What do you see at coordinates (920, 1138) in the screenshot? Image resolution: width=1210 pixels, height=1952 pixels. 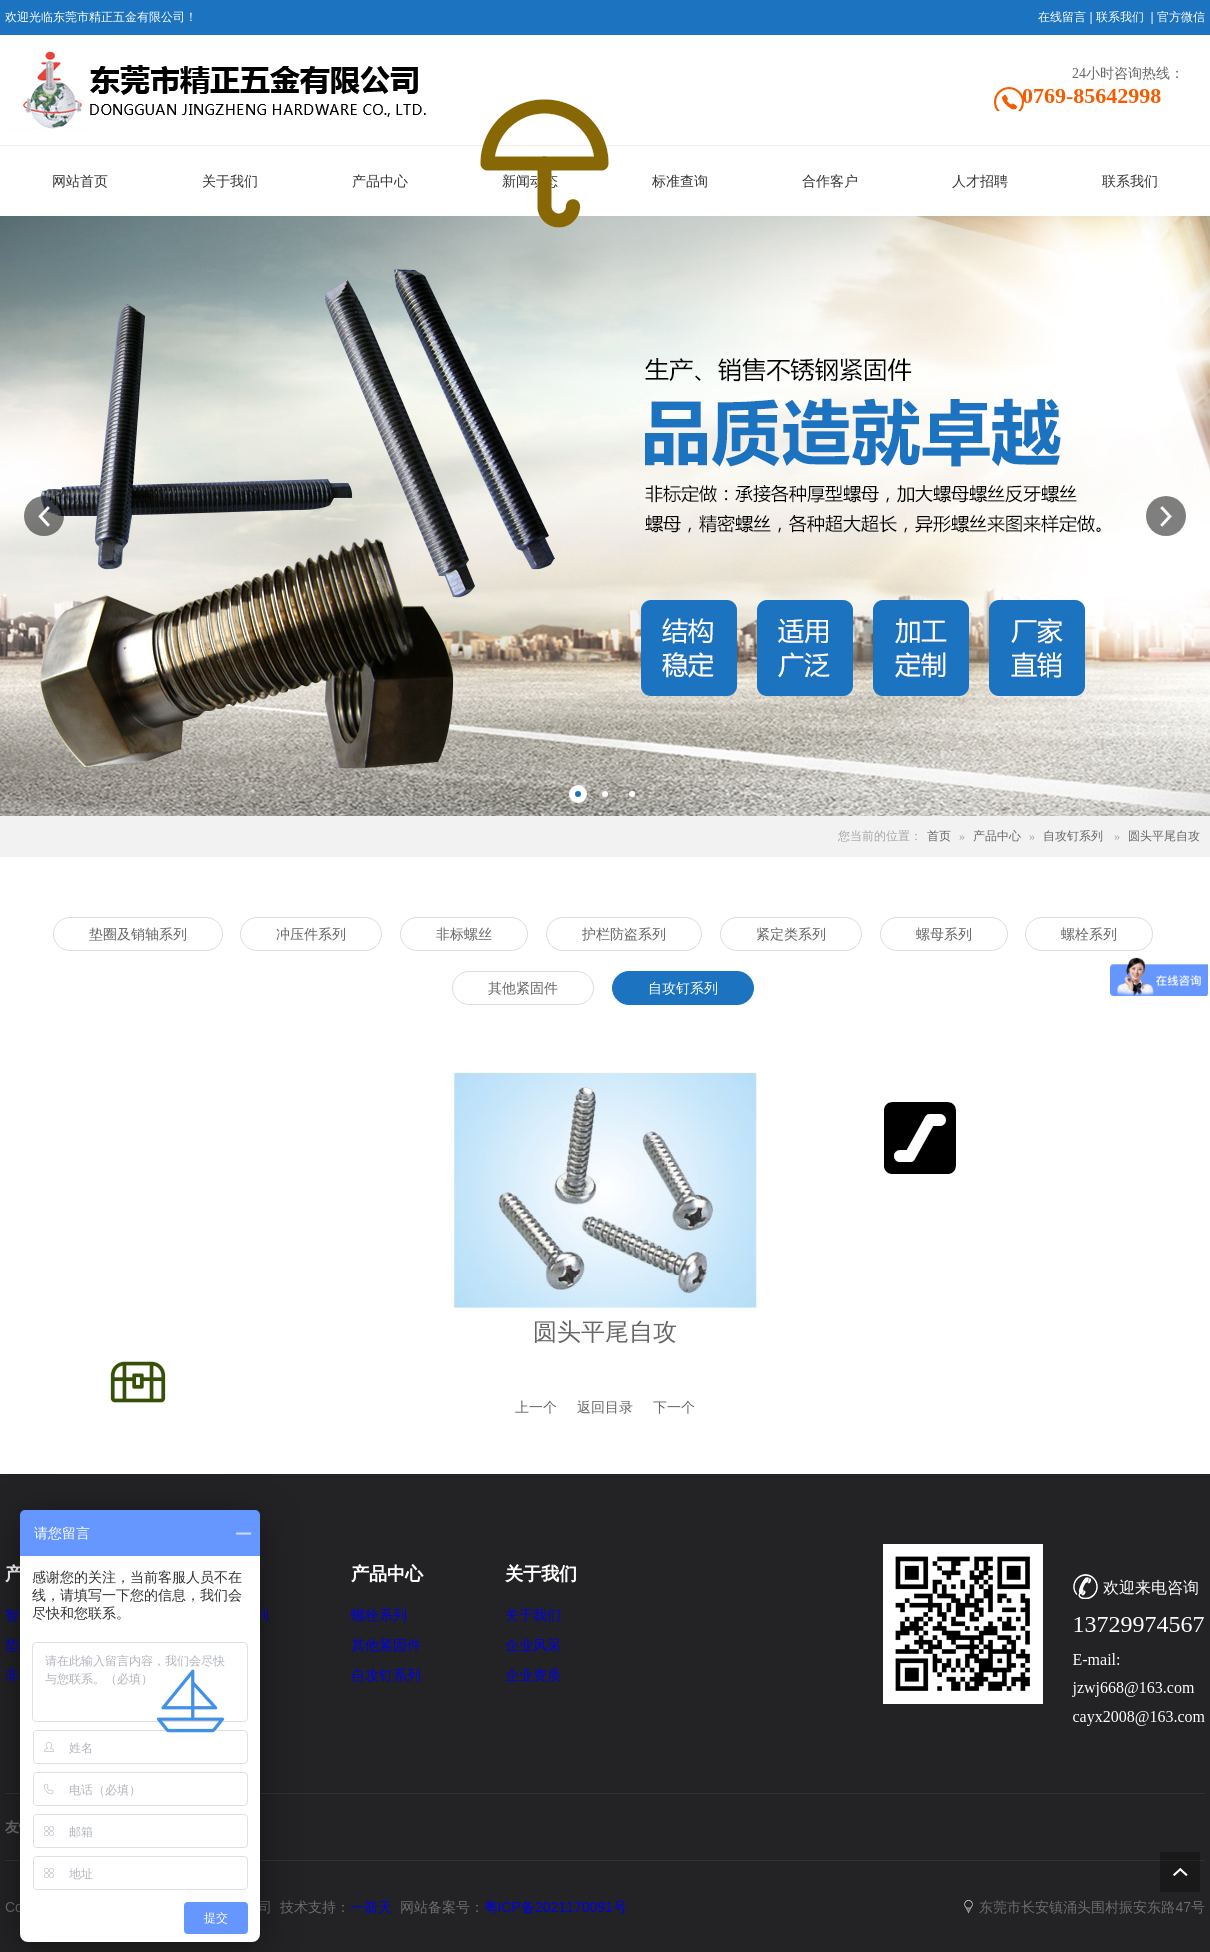 I see `indicates escalator access nearby` at bounding box center [920, 1138].